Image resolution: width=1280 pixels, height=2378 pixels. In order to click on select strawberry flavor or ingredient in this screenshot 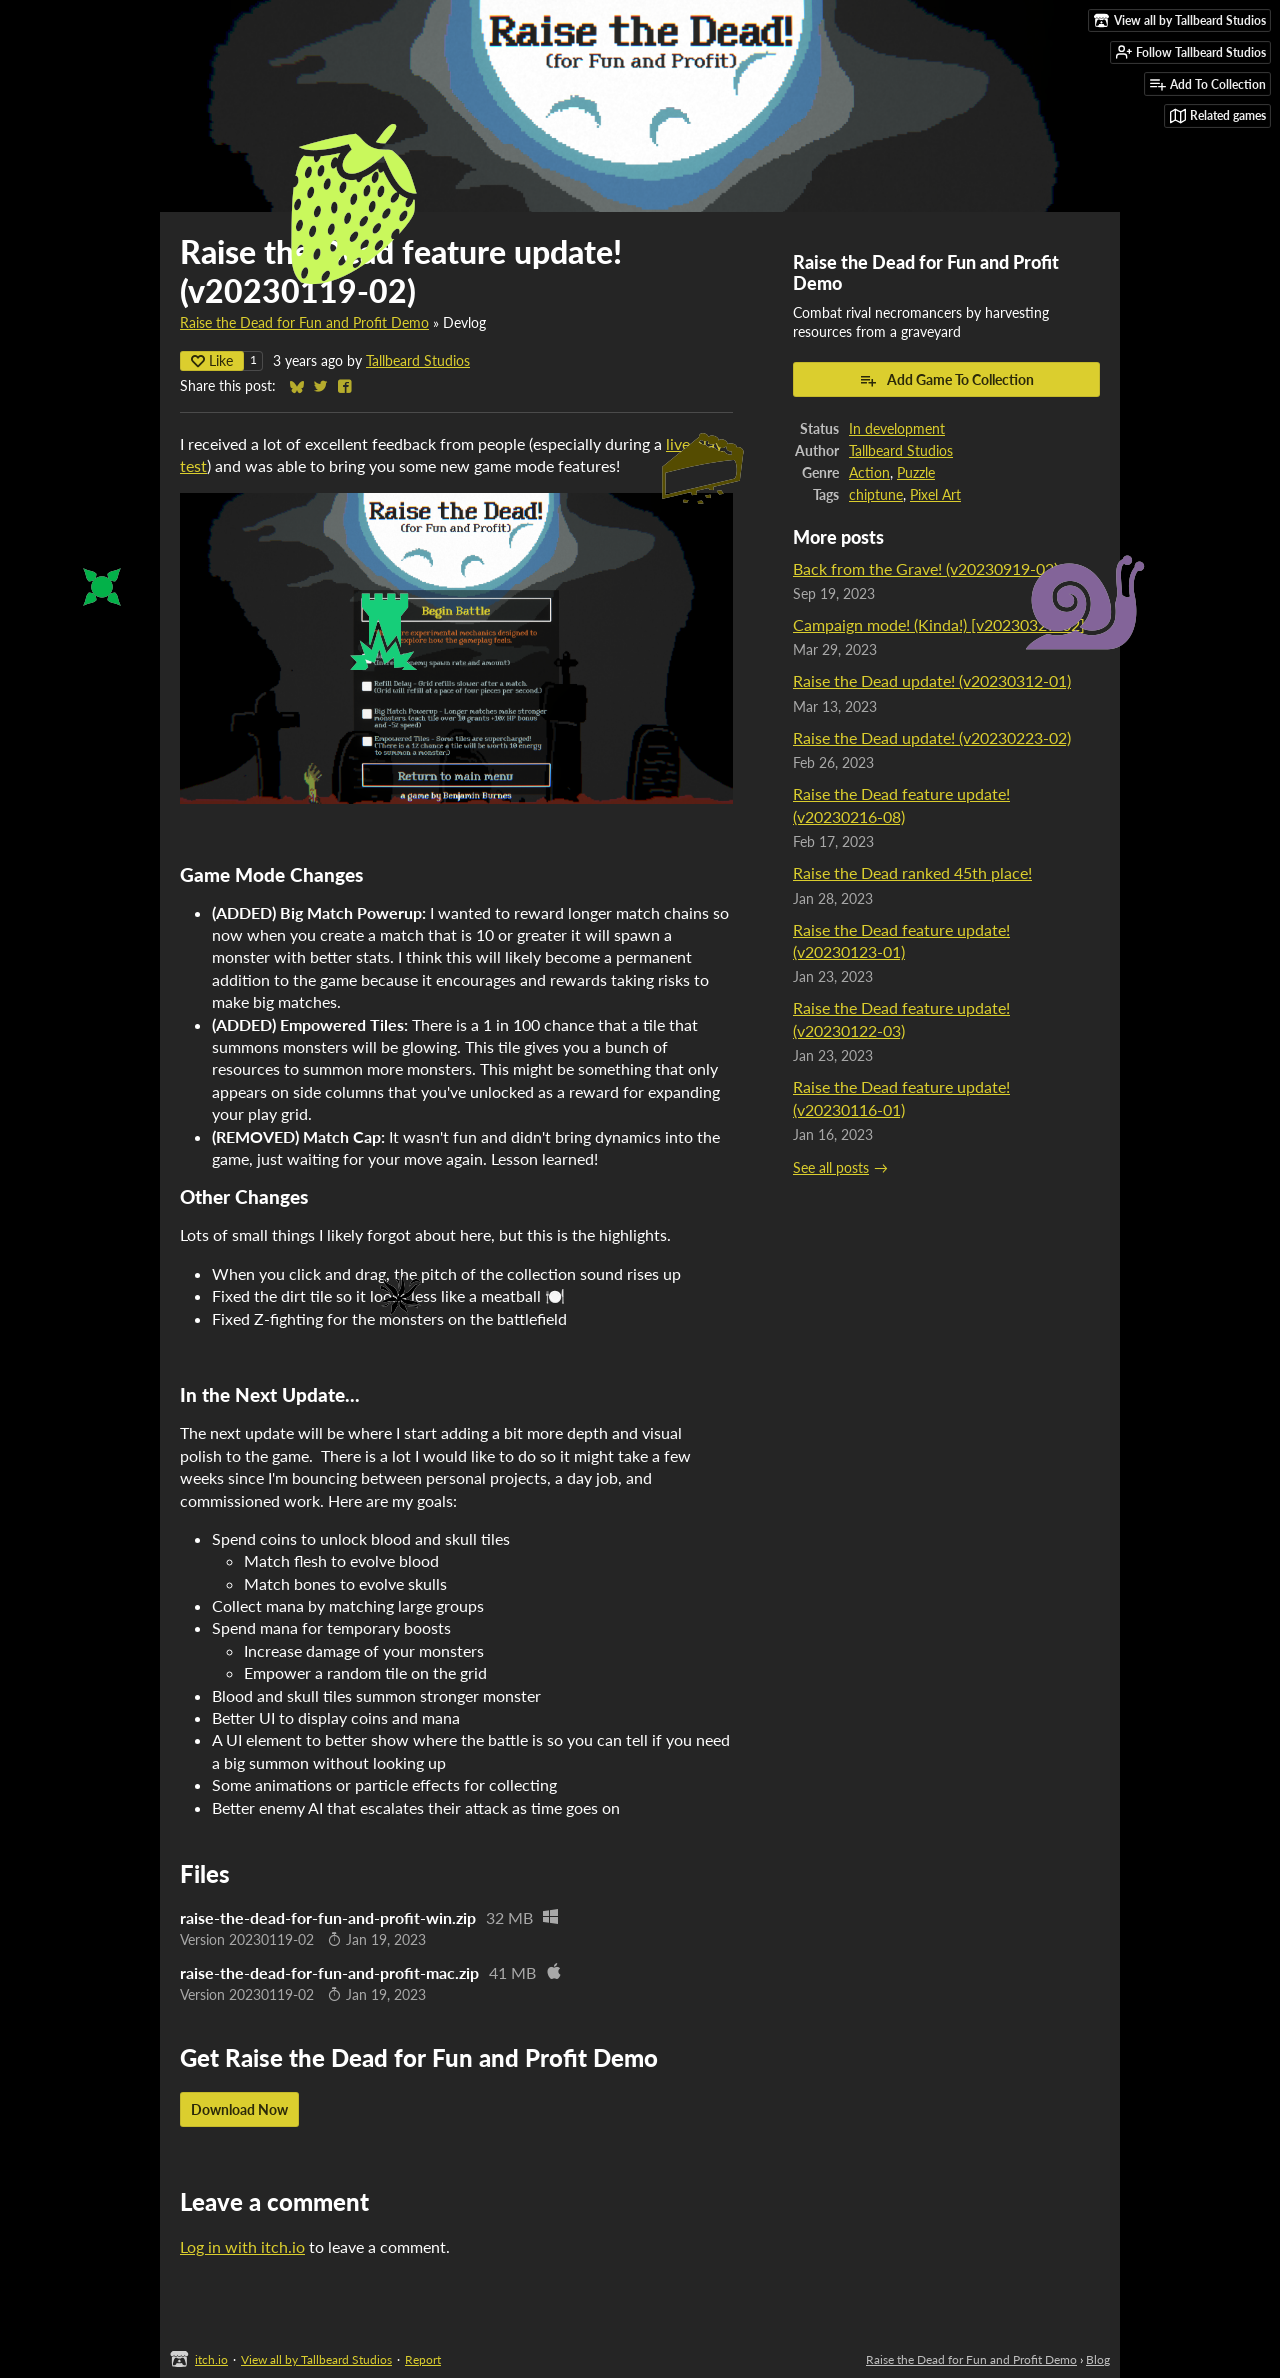, I will do `click(354, 204)`.